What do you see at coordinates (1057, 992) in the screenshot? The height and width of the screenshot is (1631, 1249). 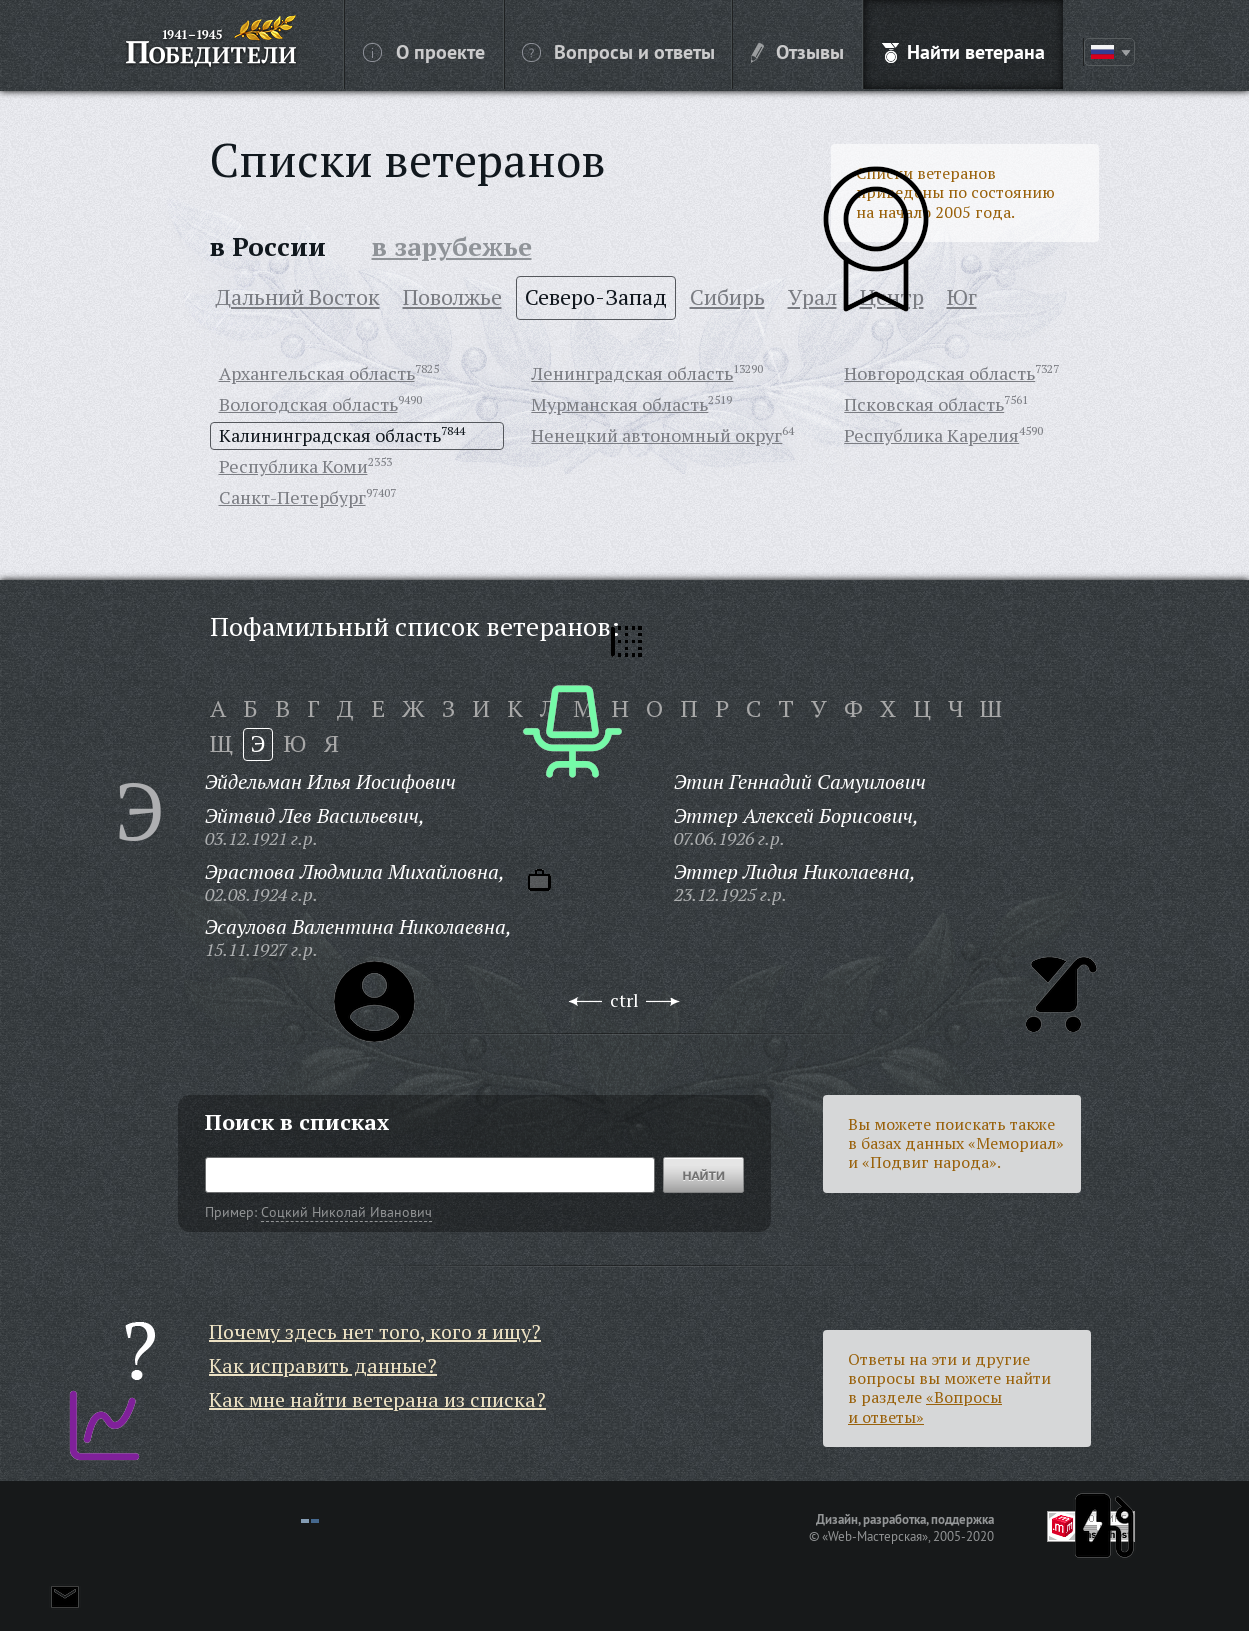 I see `indicates stroller-friendly or family amenities available` at bounding box center [1057, 992].